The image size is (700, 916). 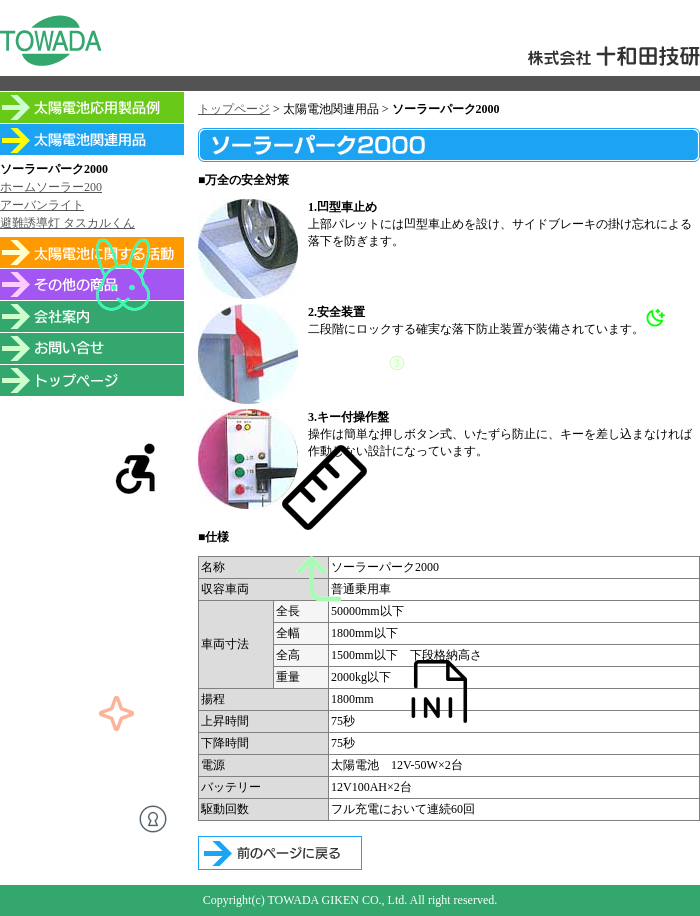 What do you see at coordinates (324, 487) in the screenshot?
I see `access measurement tools` at bounding box center [324, 487].